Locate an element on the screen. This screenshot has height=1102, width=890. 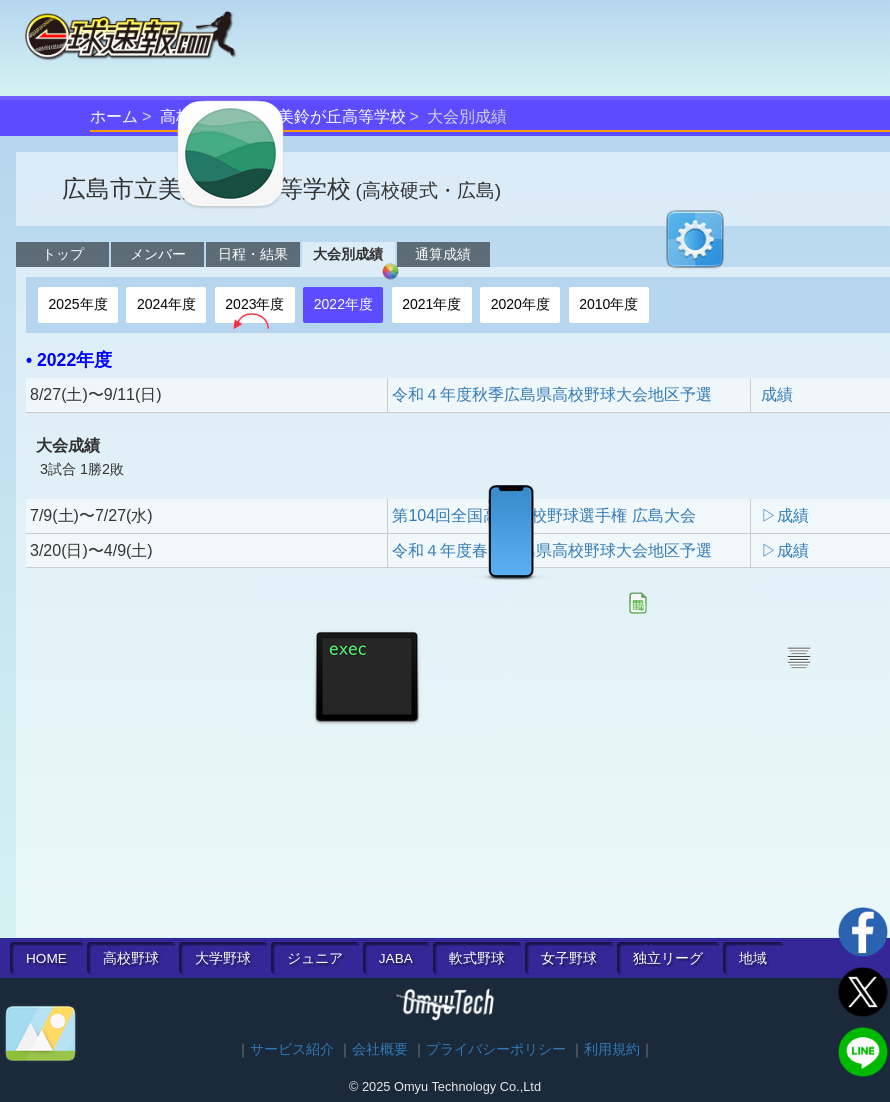
open Flow app for focus or productivity sessions is located at coordinates (230, 153).